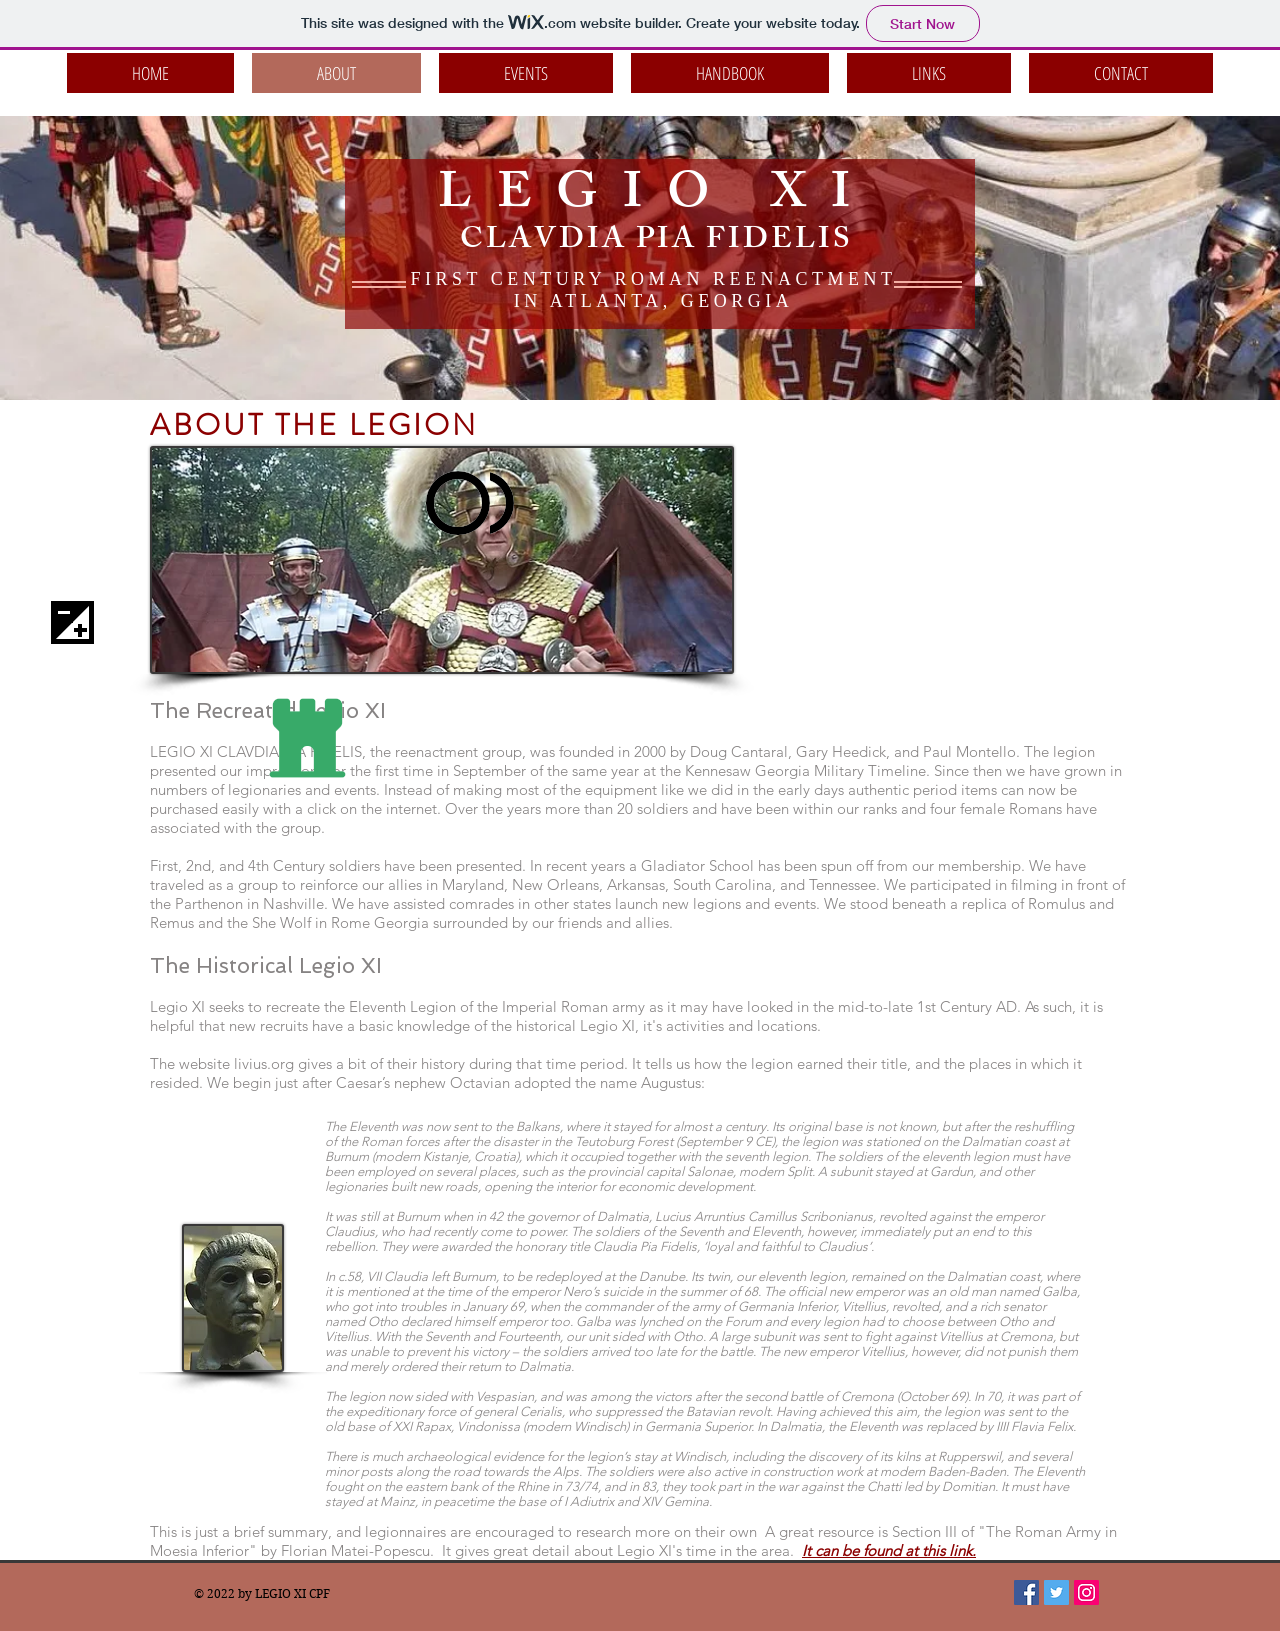  Describe the element at coordinates (470, 503) in the screenshot. I see `indicates active recording or live streaming status` at that location.